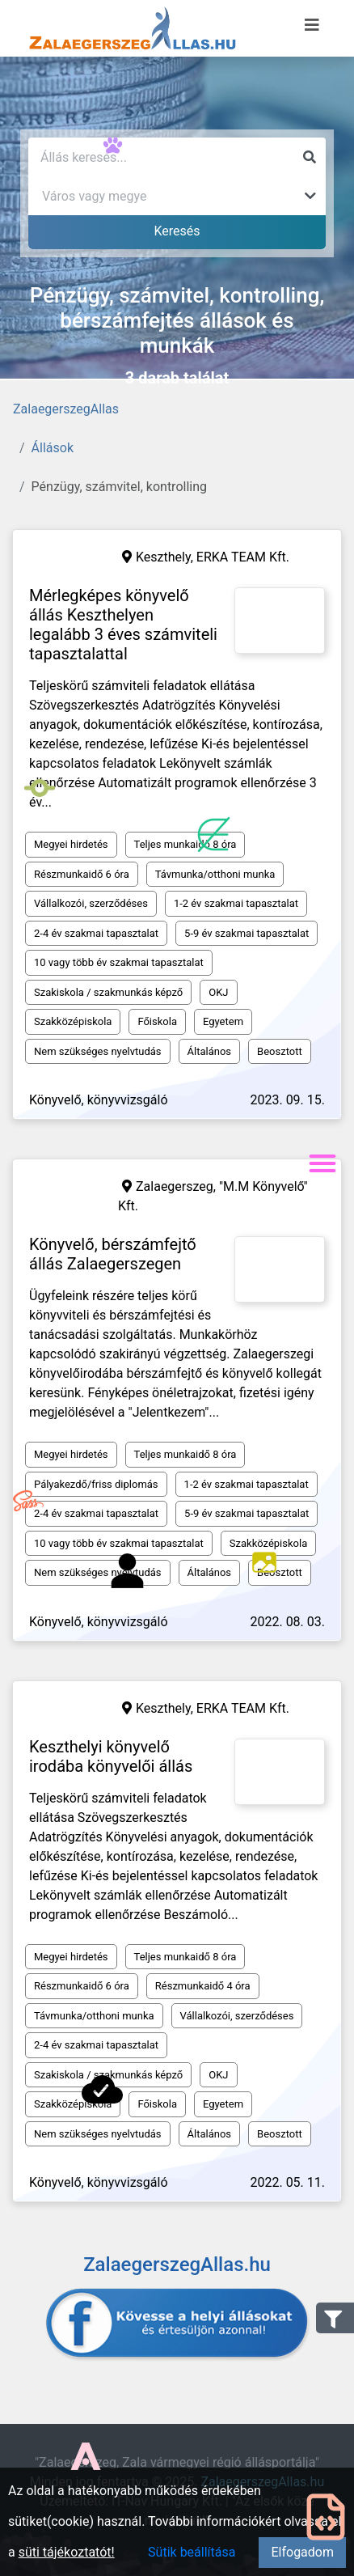 Image resolution: width=354 pixels, height=2576 pixels. Describe the element at coordinates (322, 1163) in the screenshot. I see `open the navigation menu` at that location.